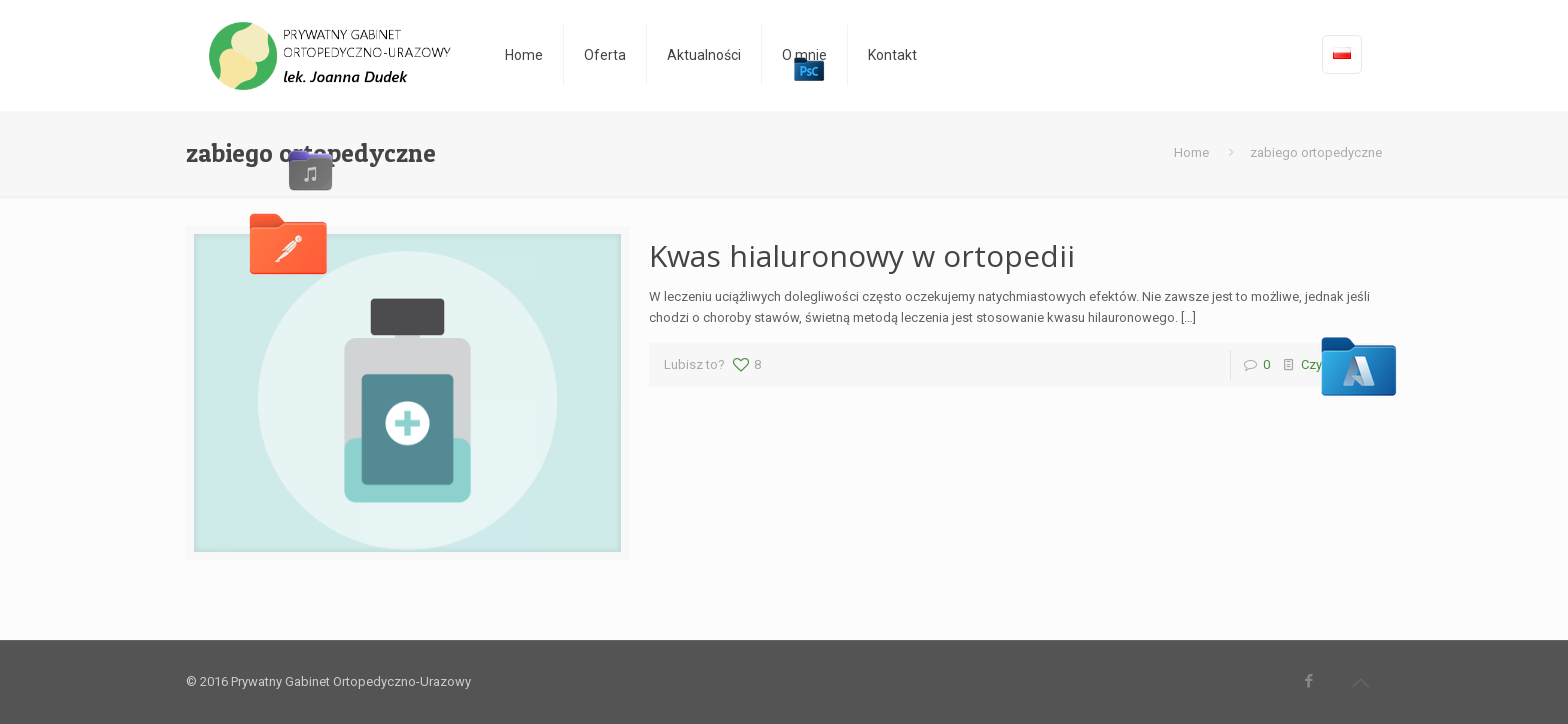  What do you see at coordinates (288, 246) in the screenshot?
I see `folder containing Postman API development files` at bounding box center [288, 246].